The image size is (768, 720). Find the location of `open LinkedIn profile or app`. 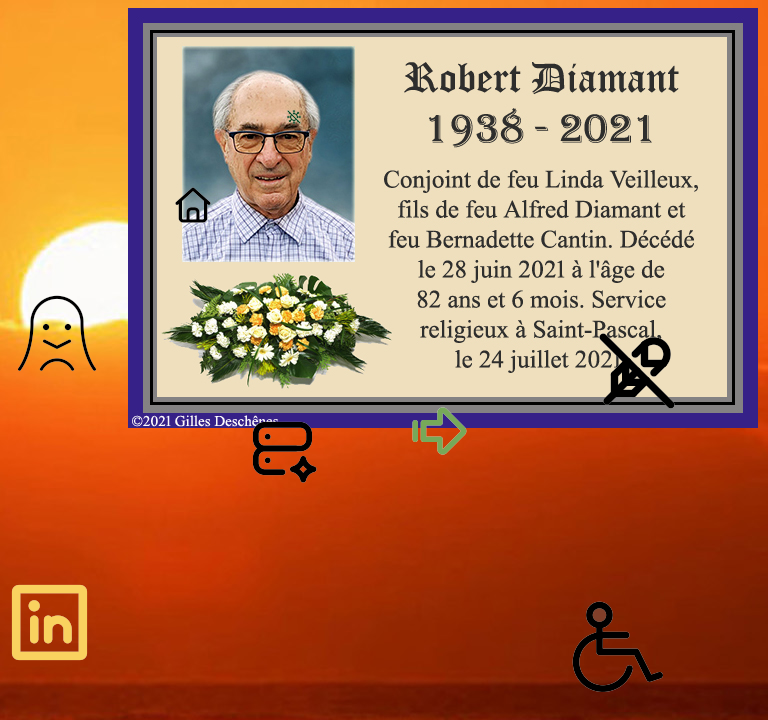

open LinkedIn profile or app is located at coordinates (49, 622).